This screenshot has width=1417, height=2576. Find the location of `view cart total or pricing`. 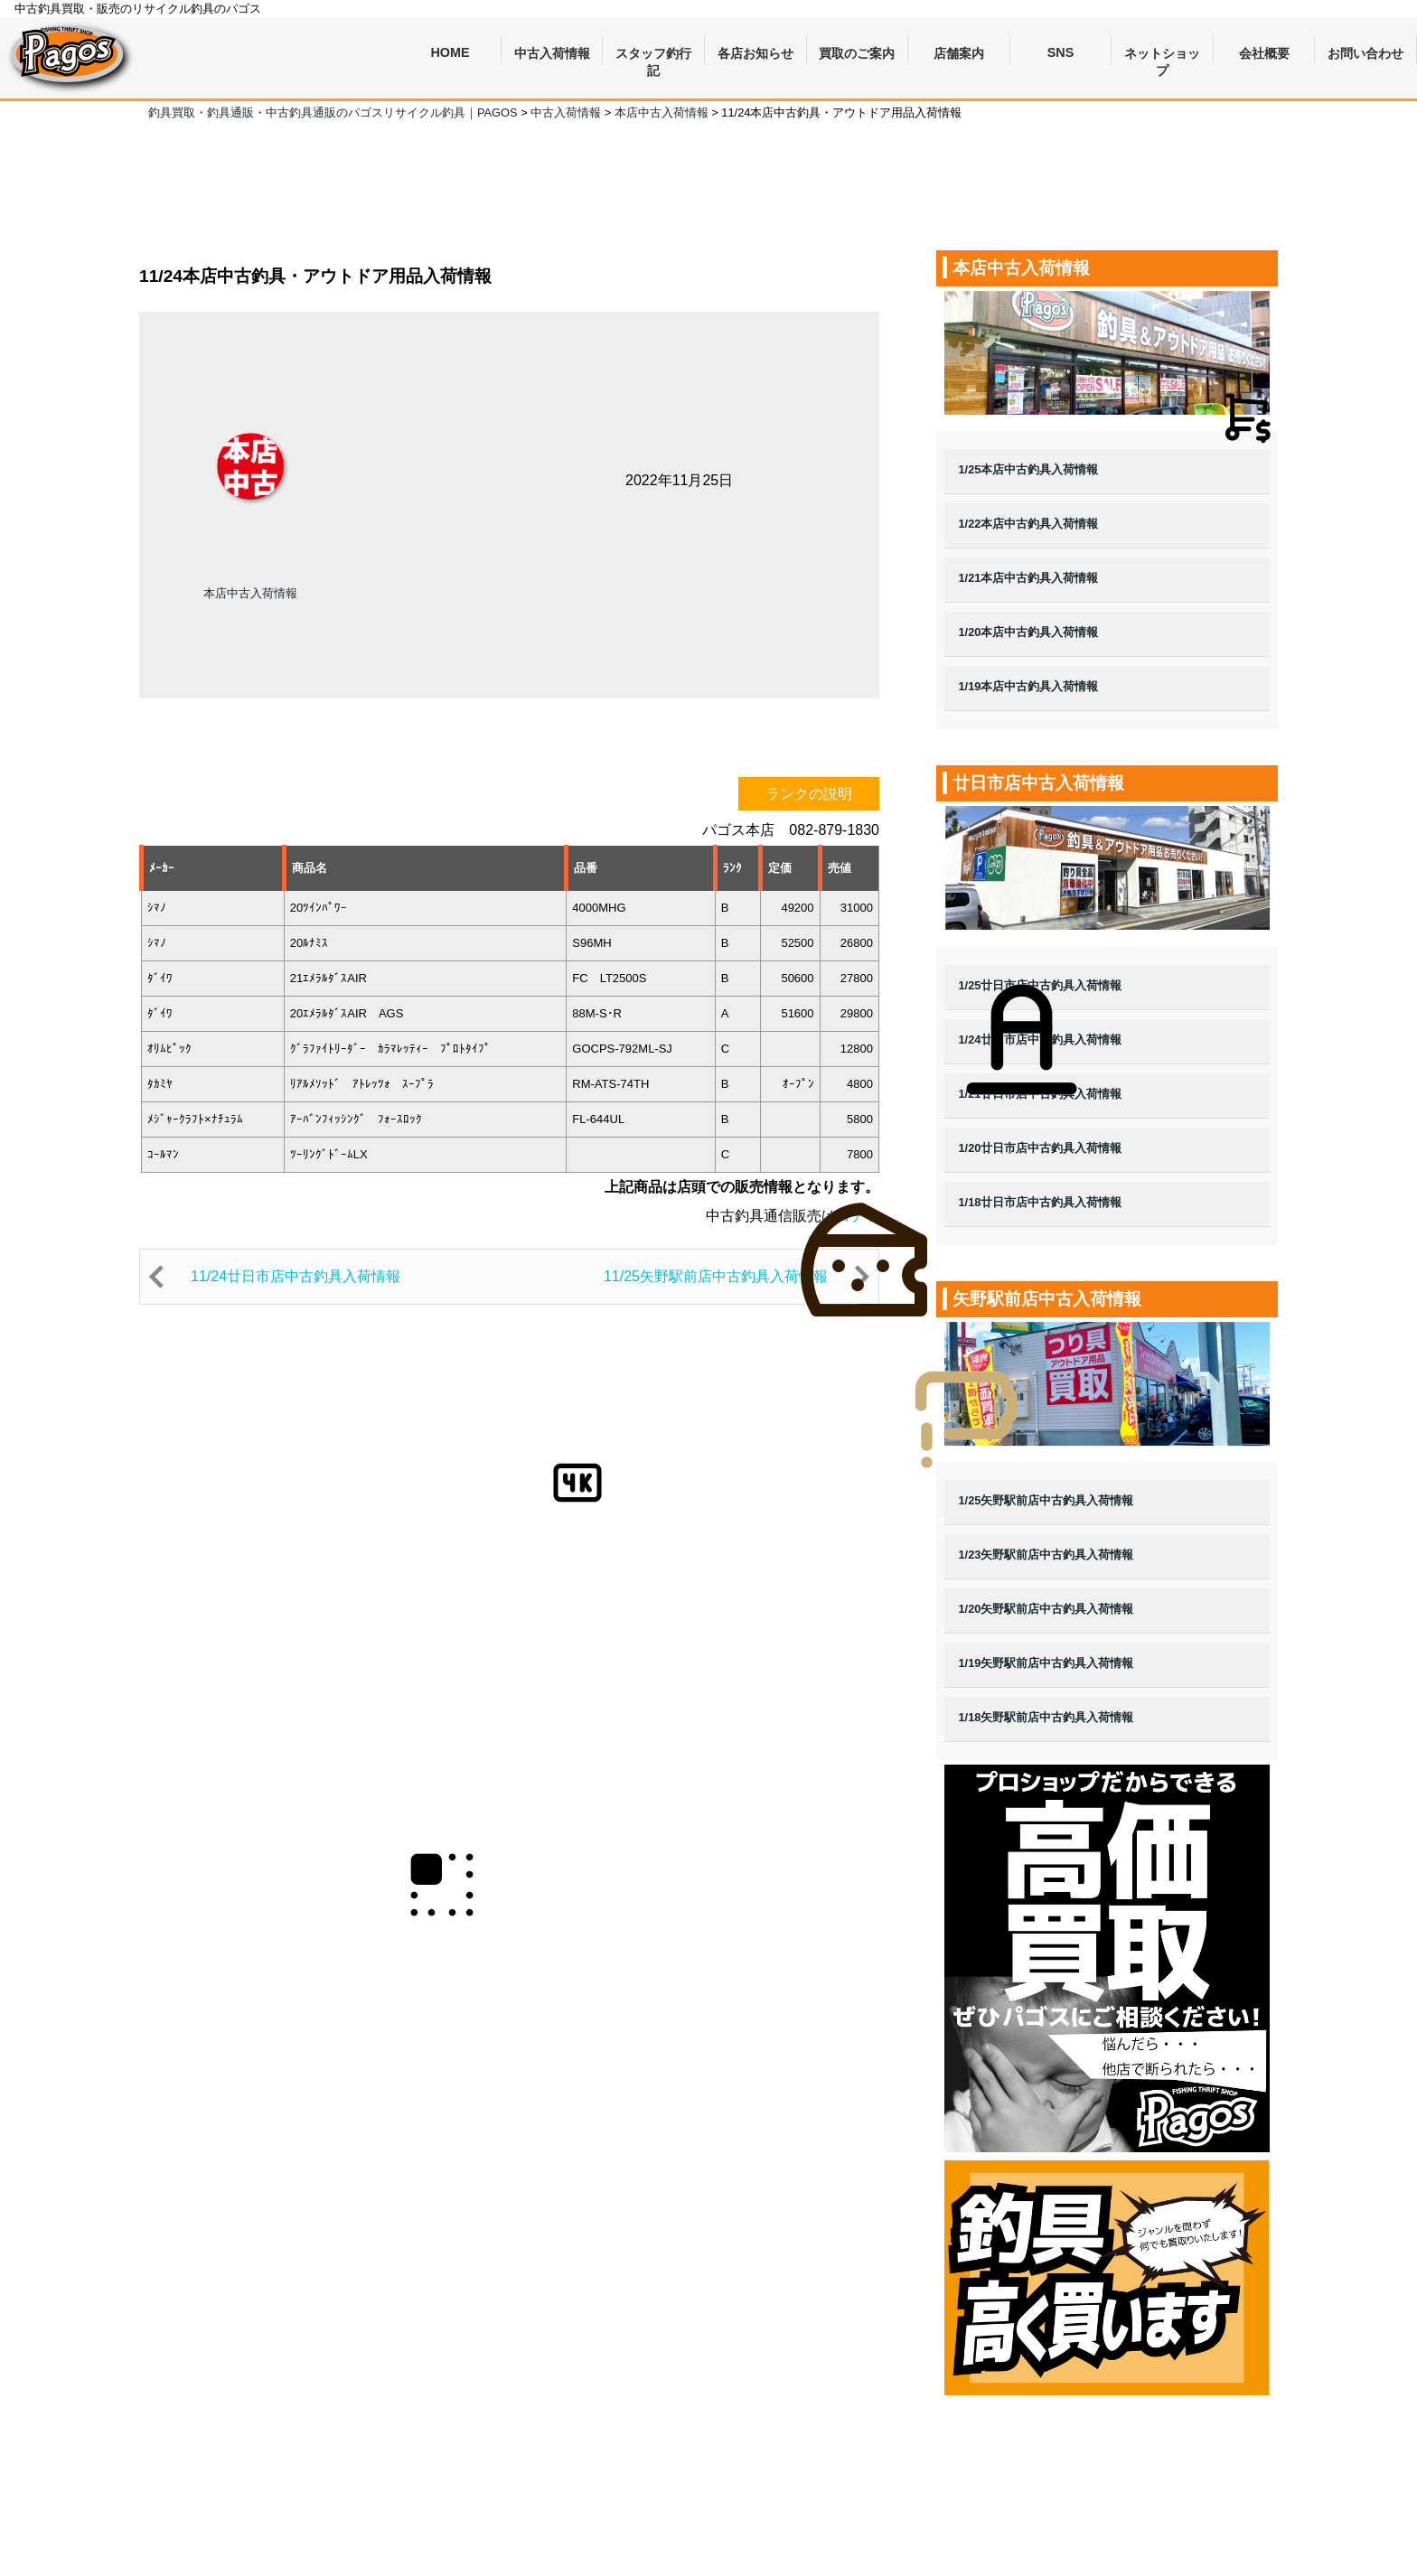

view cart total or pricing is located at coordinates (1246, 417).